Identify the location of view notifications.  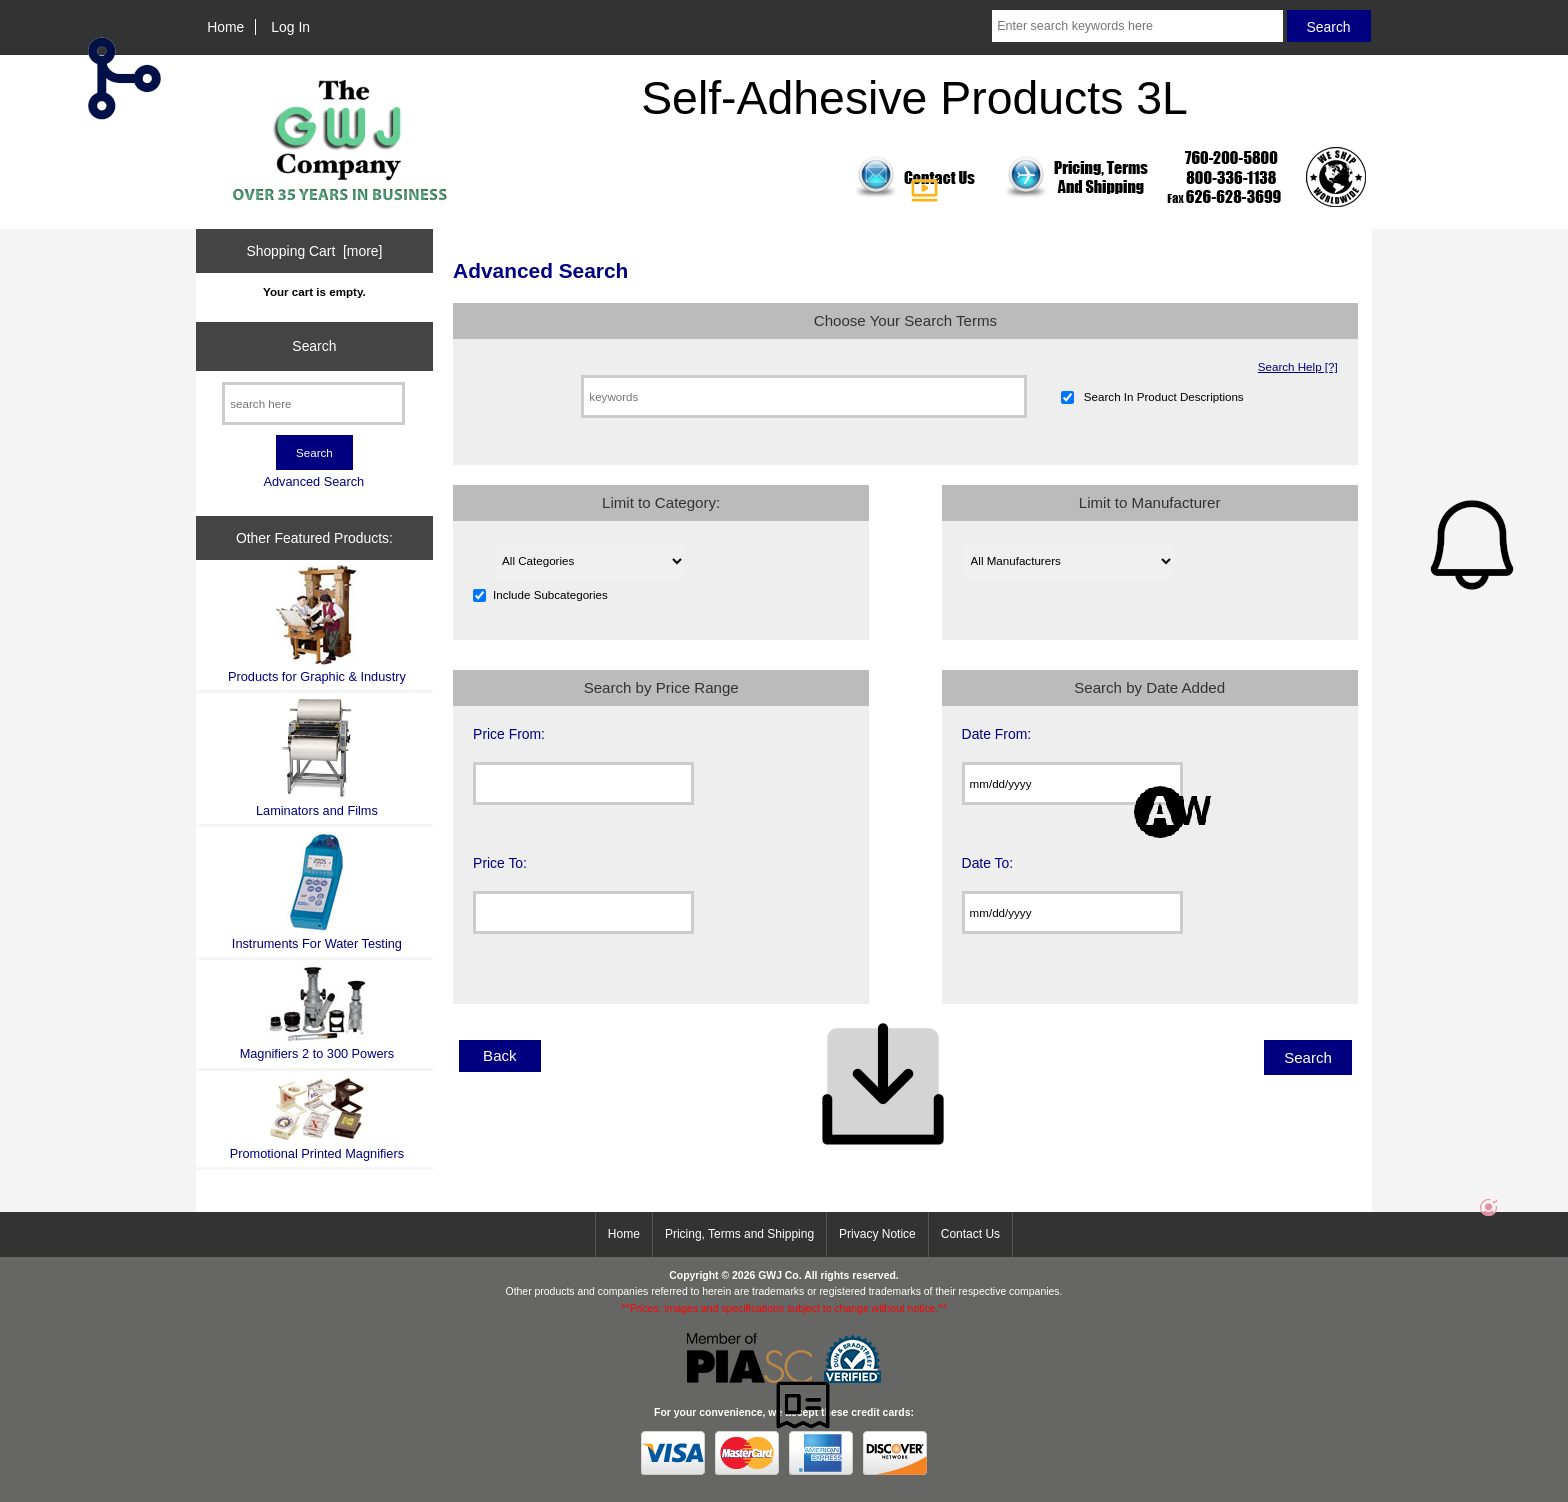
(1472, 545).